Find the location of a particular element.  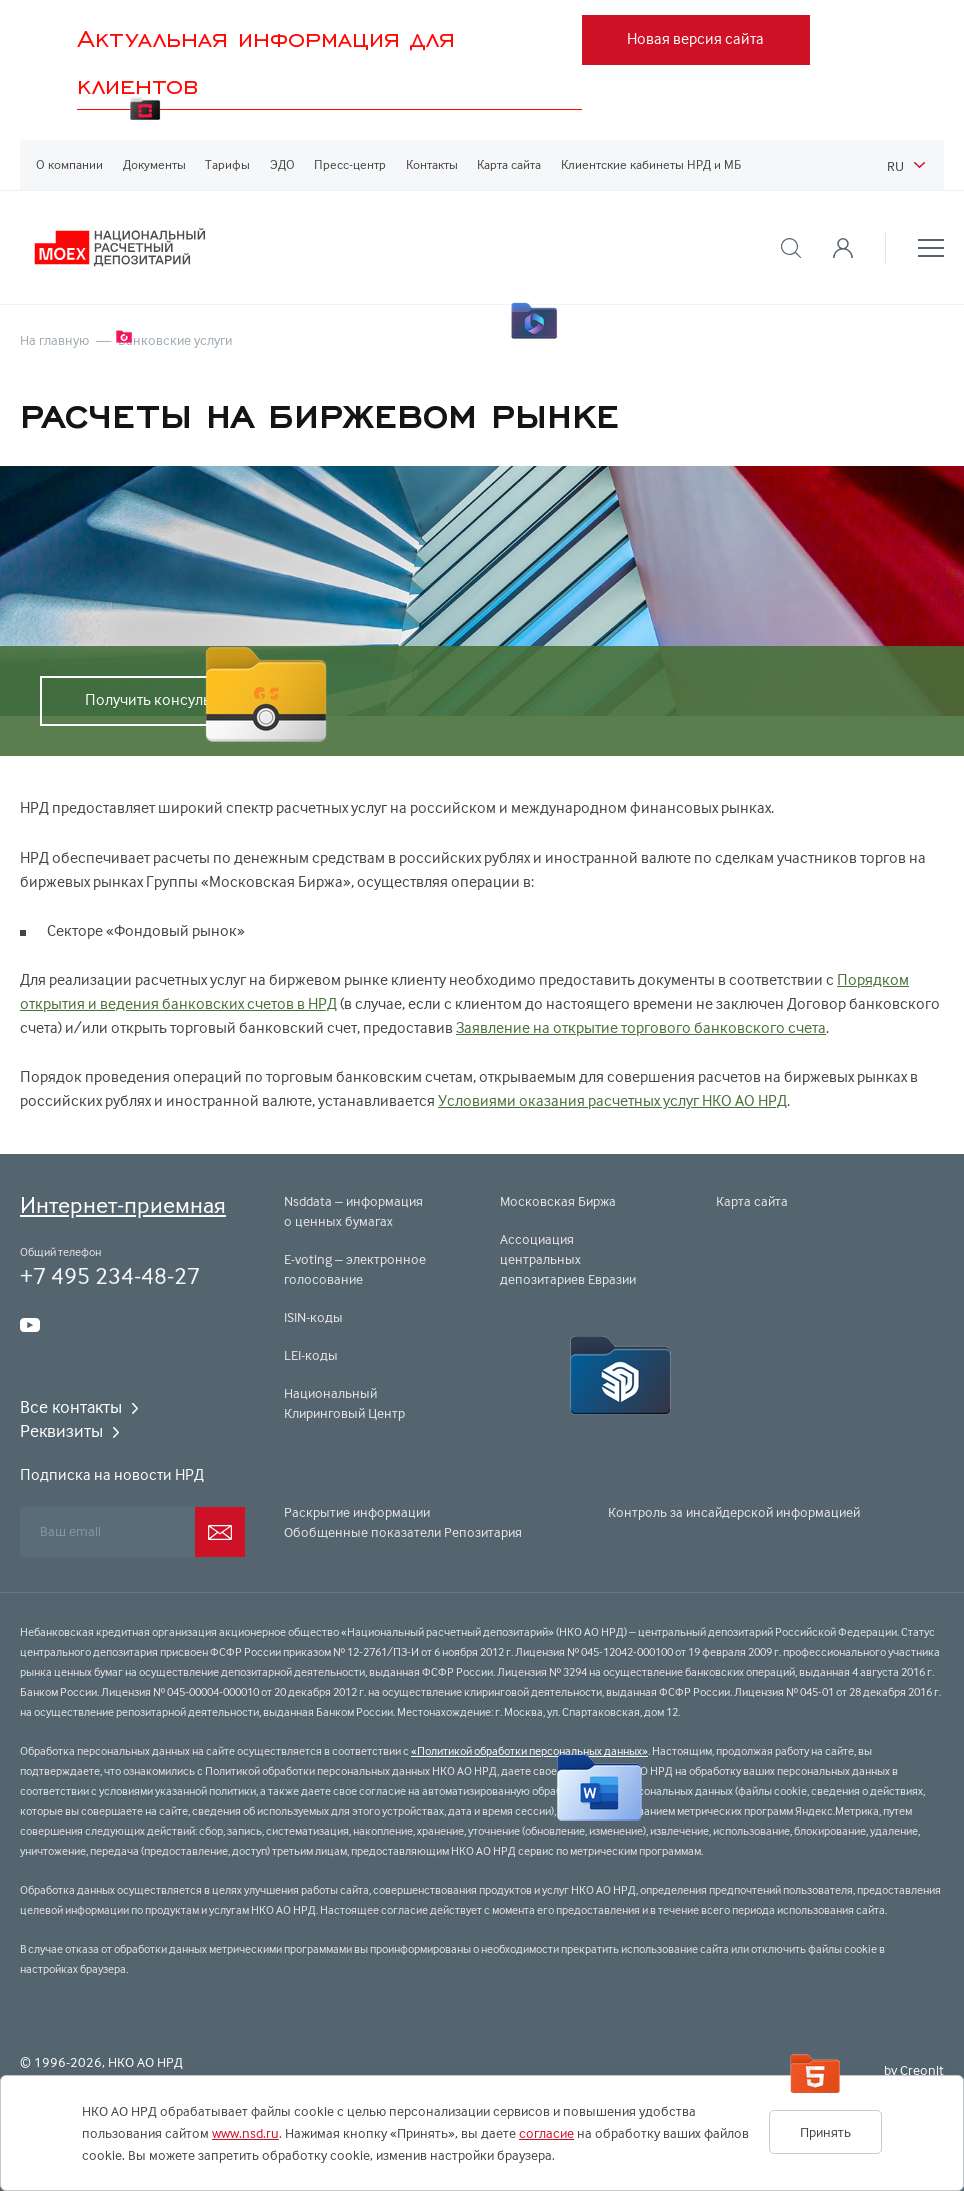

open folder containing HTML files is located at coordinates (815, 2075).